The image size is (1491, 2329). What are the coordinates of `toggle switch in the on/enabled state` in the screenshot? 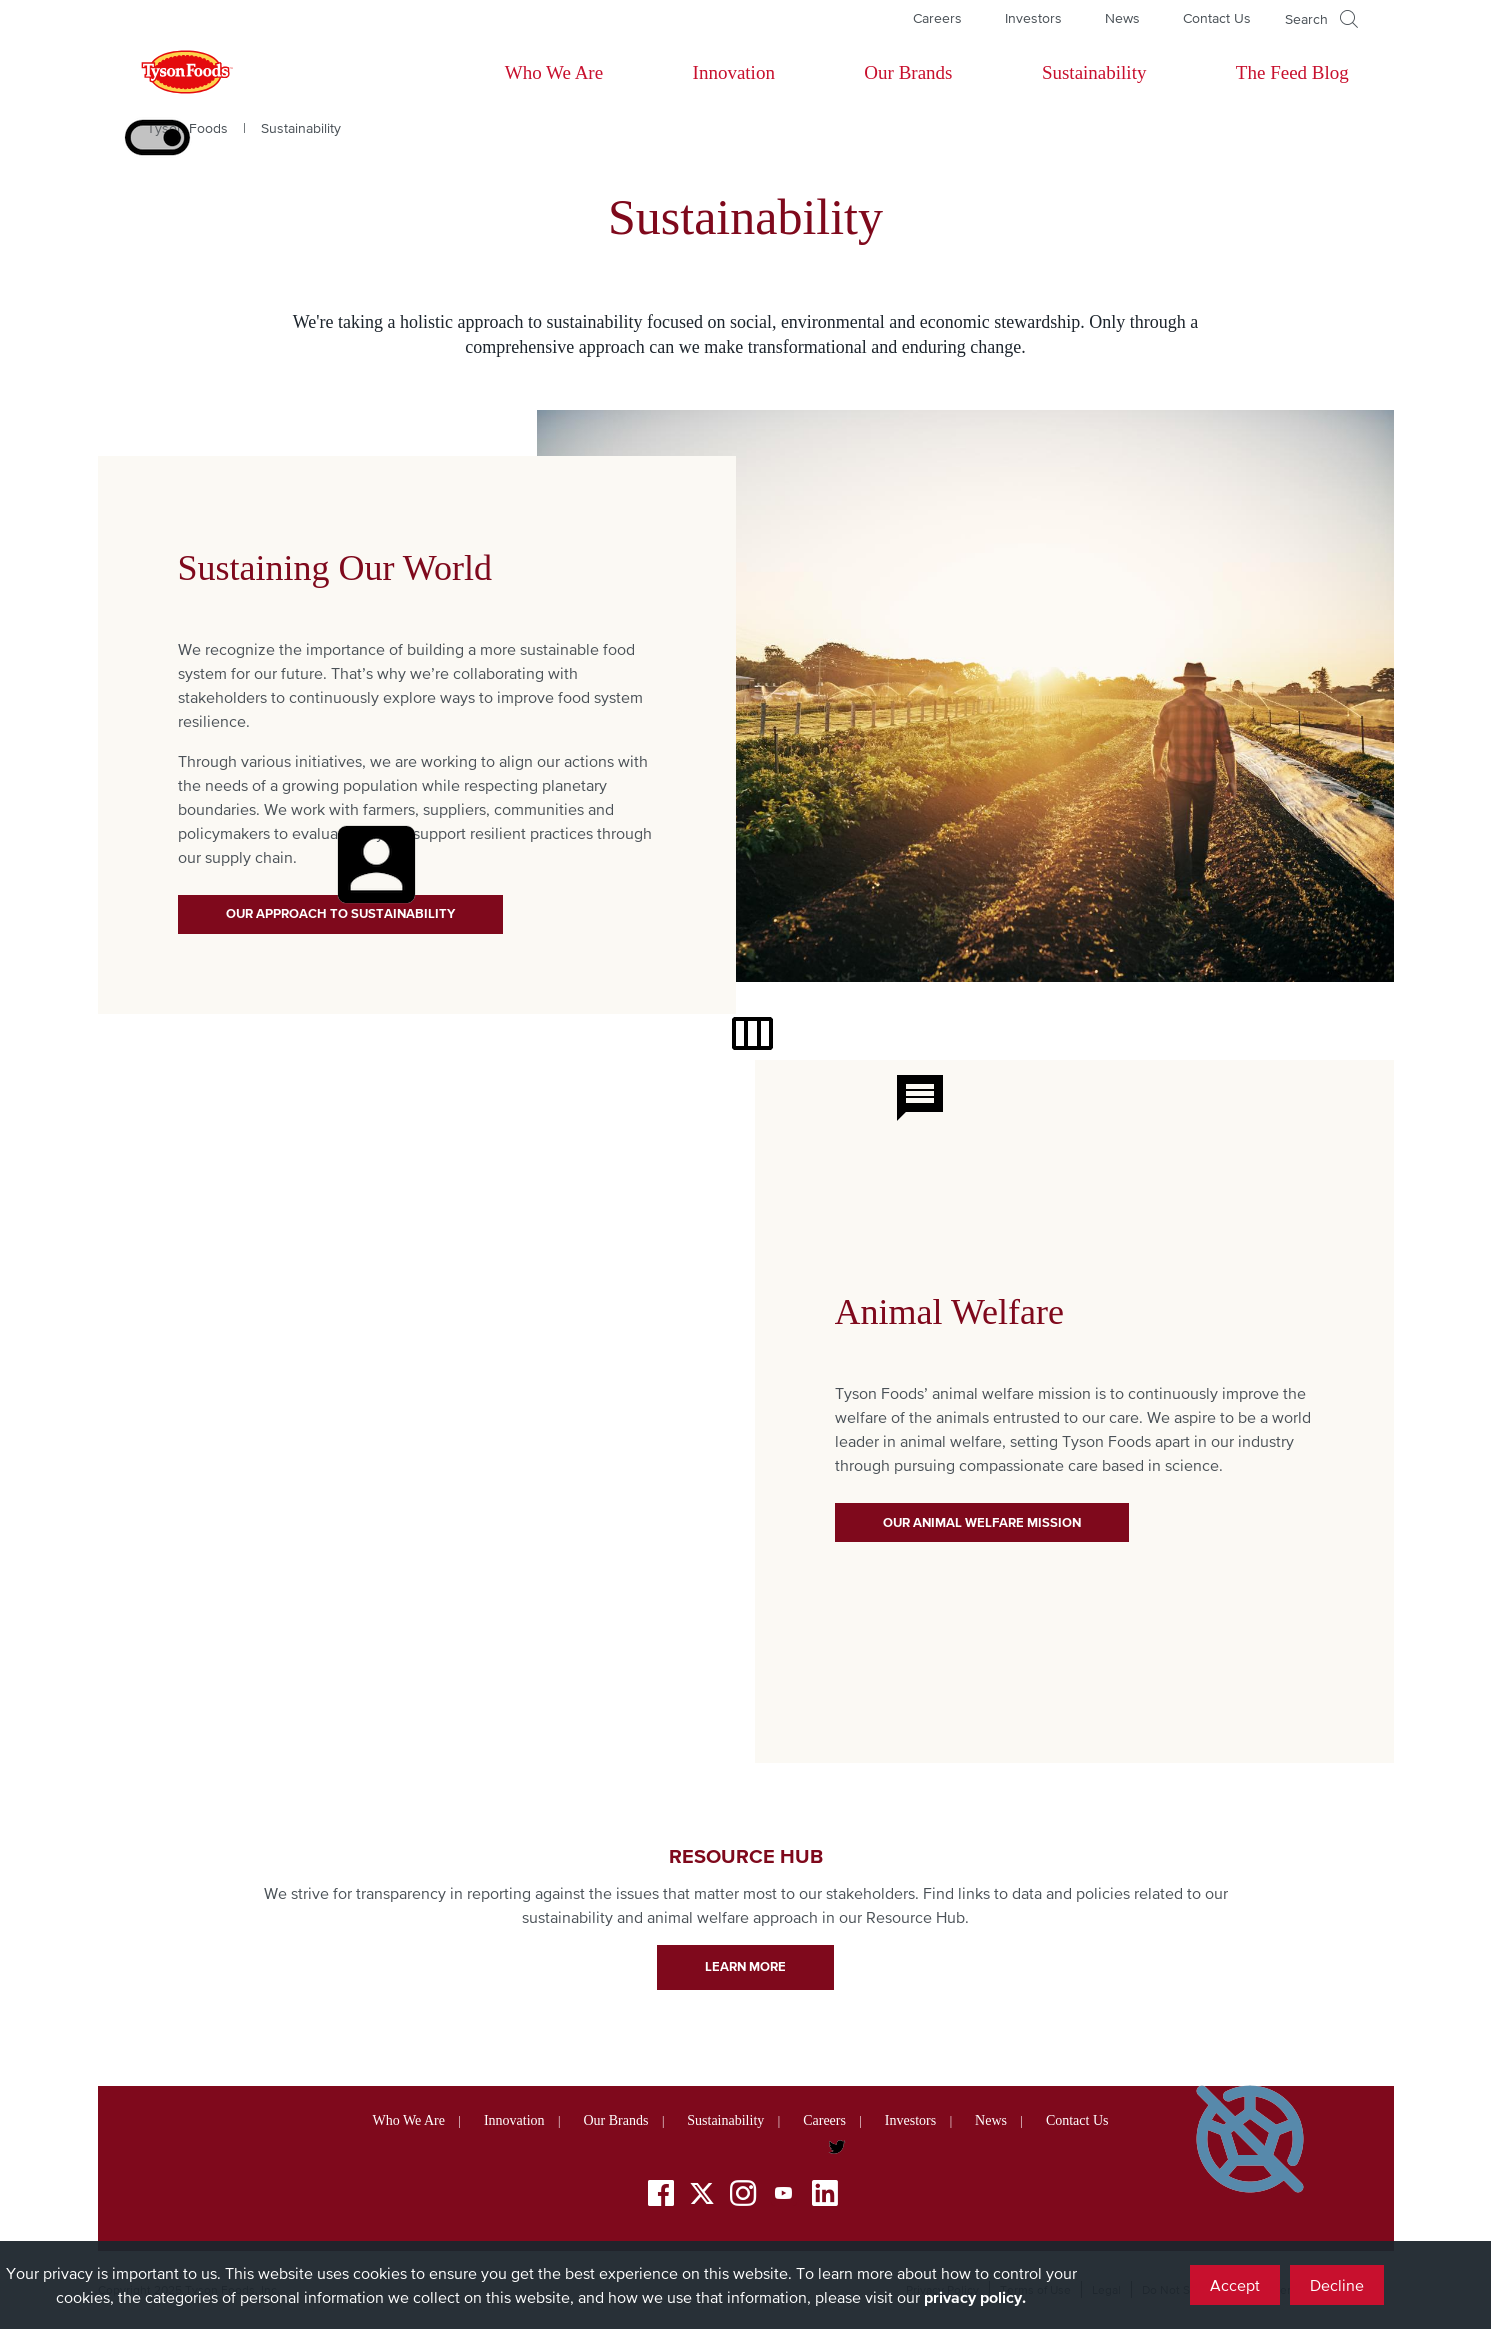 It's located at (157, 137).